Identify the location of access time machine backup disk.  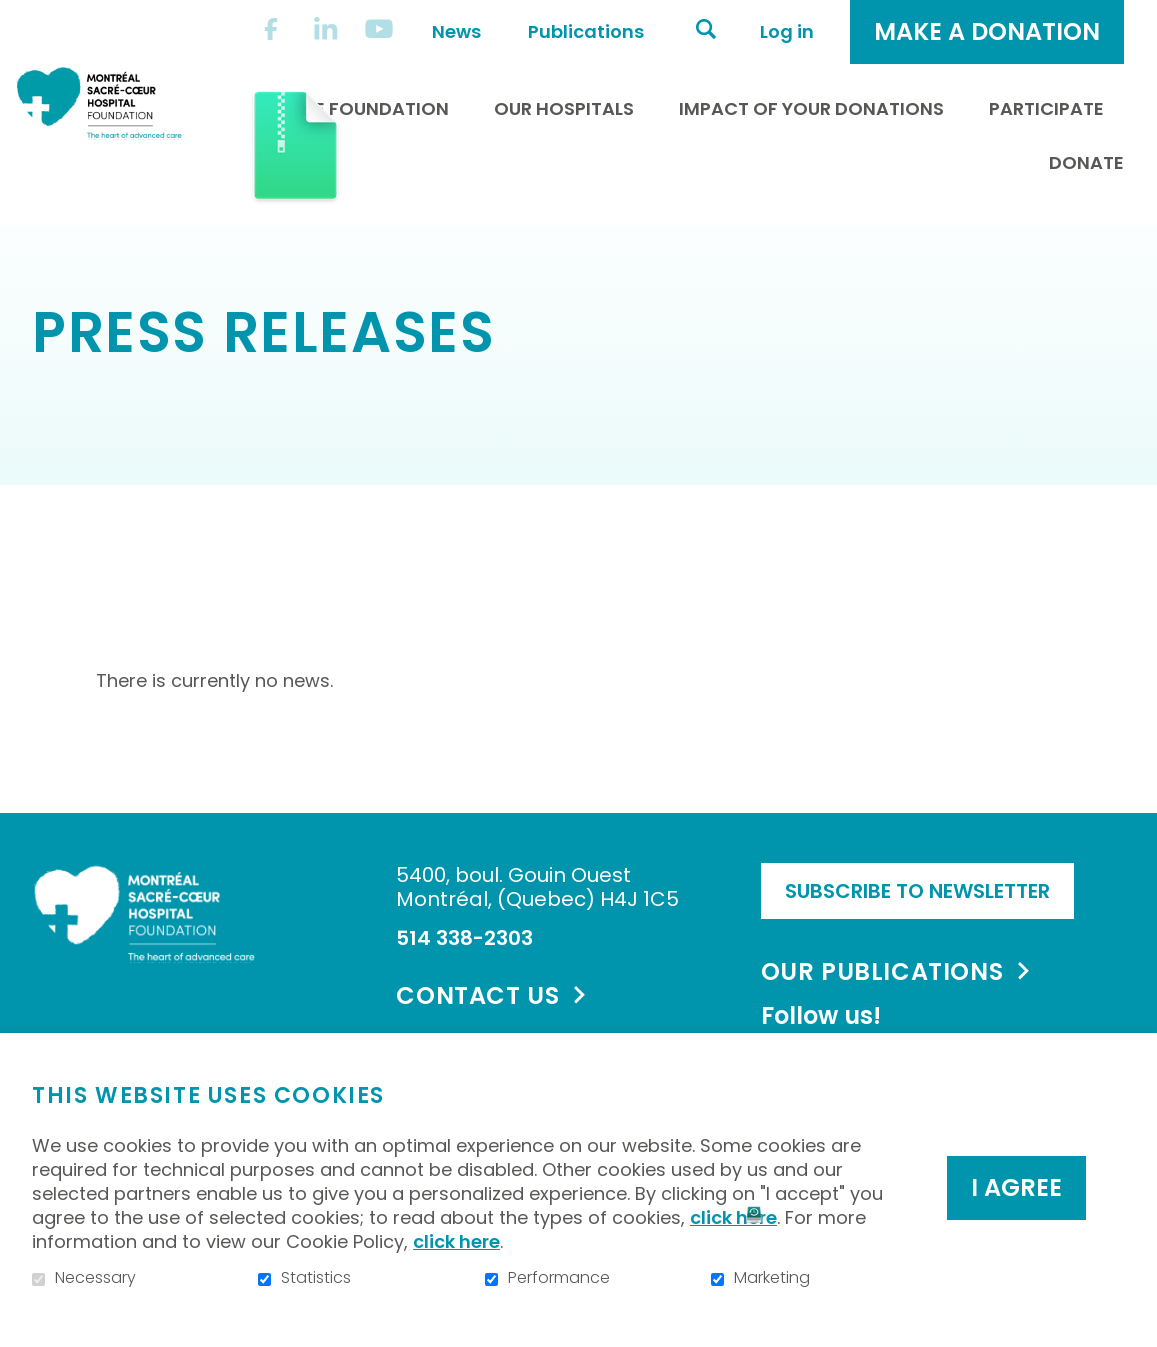
(754, 1215).